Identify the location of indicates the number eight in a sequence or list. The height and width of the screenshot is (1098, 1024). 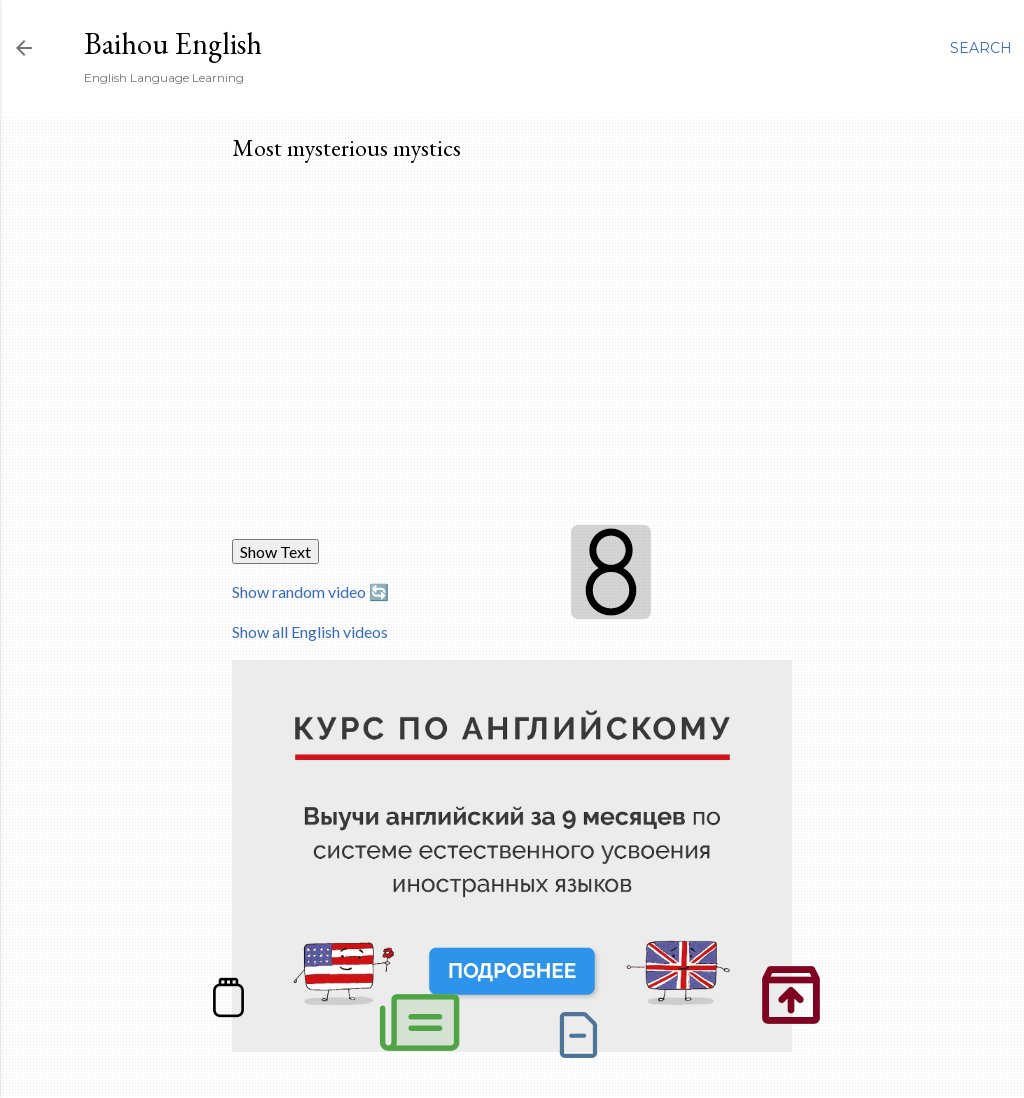
(611, 572).